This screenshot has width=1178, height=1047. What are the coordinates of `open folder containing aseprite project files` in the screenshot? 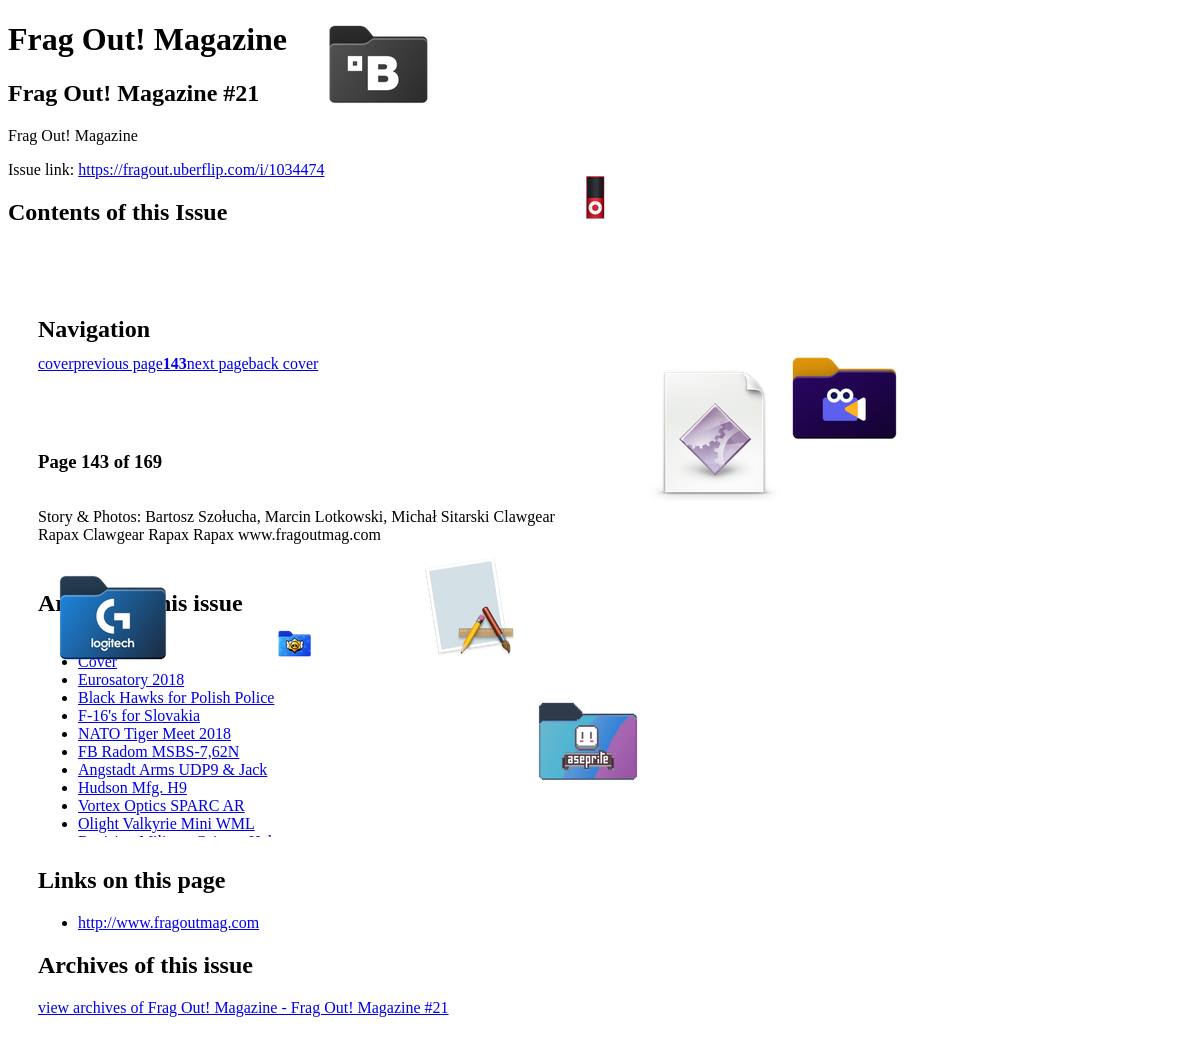 It's located at (588, 744).